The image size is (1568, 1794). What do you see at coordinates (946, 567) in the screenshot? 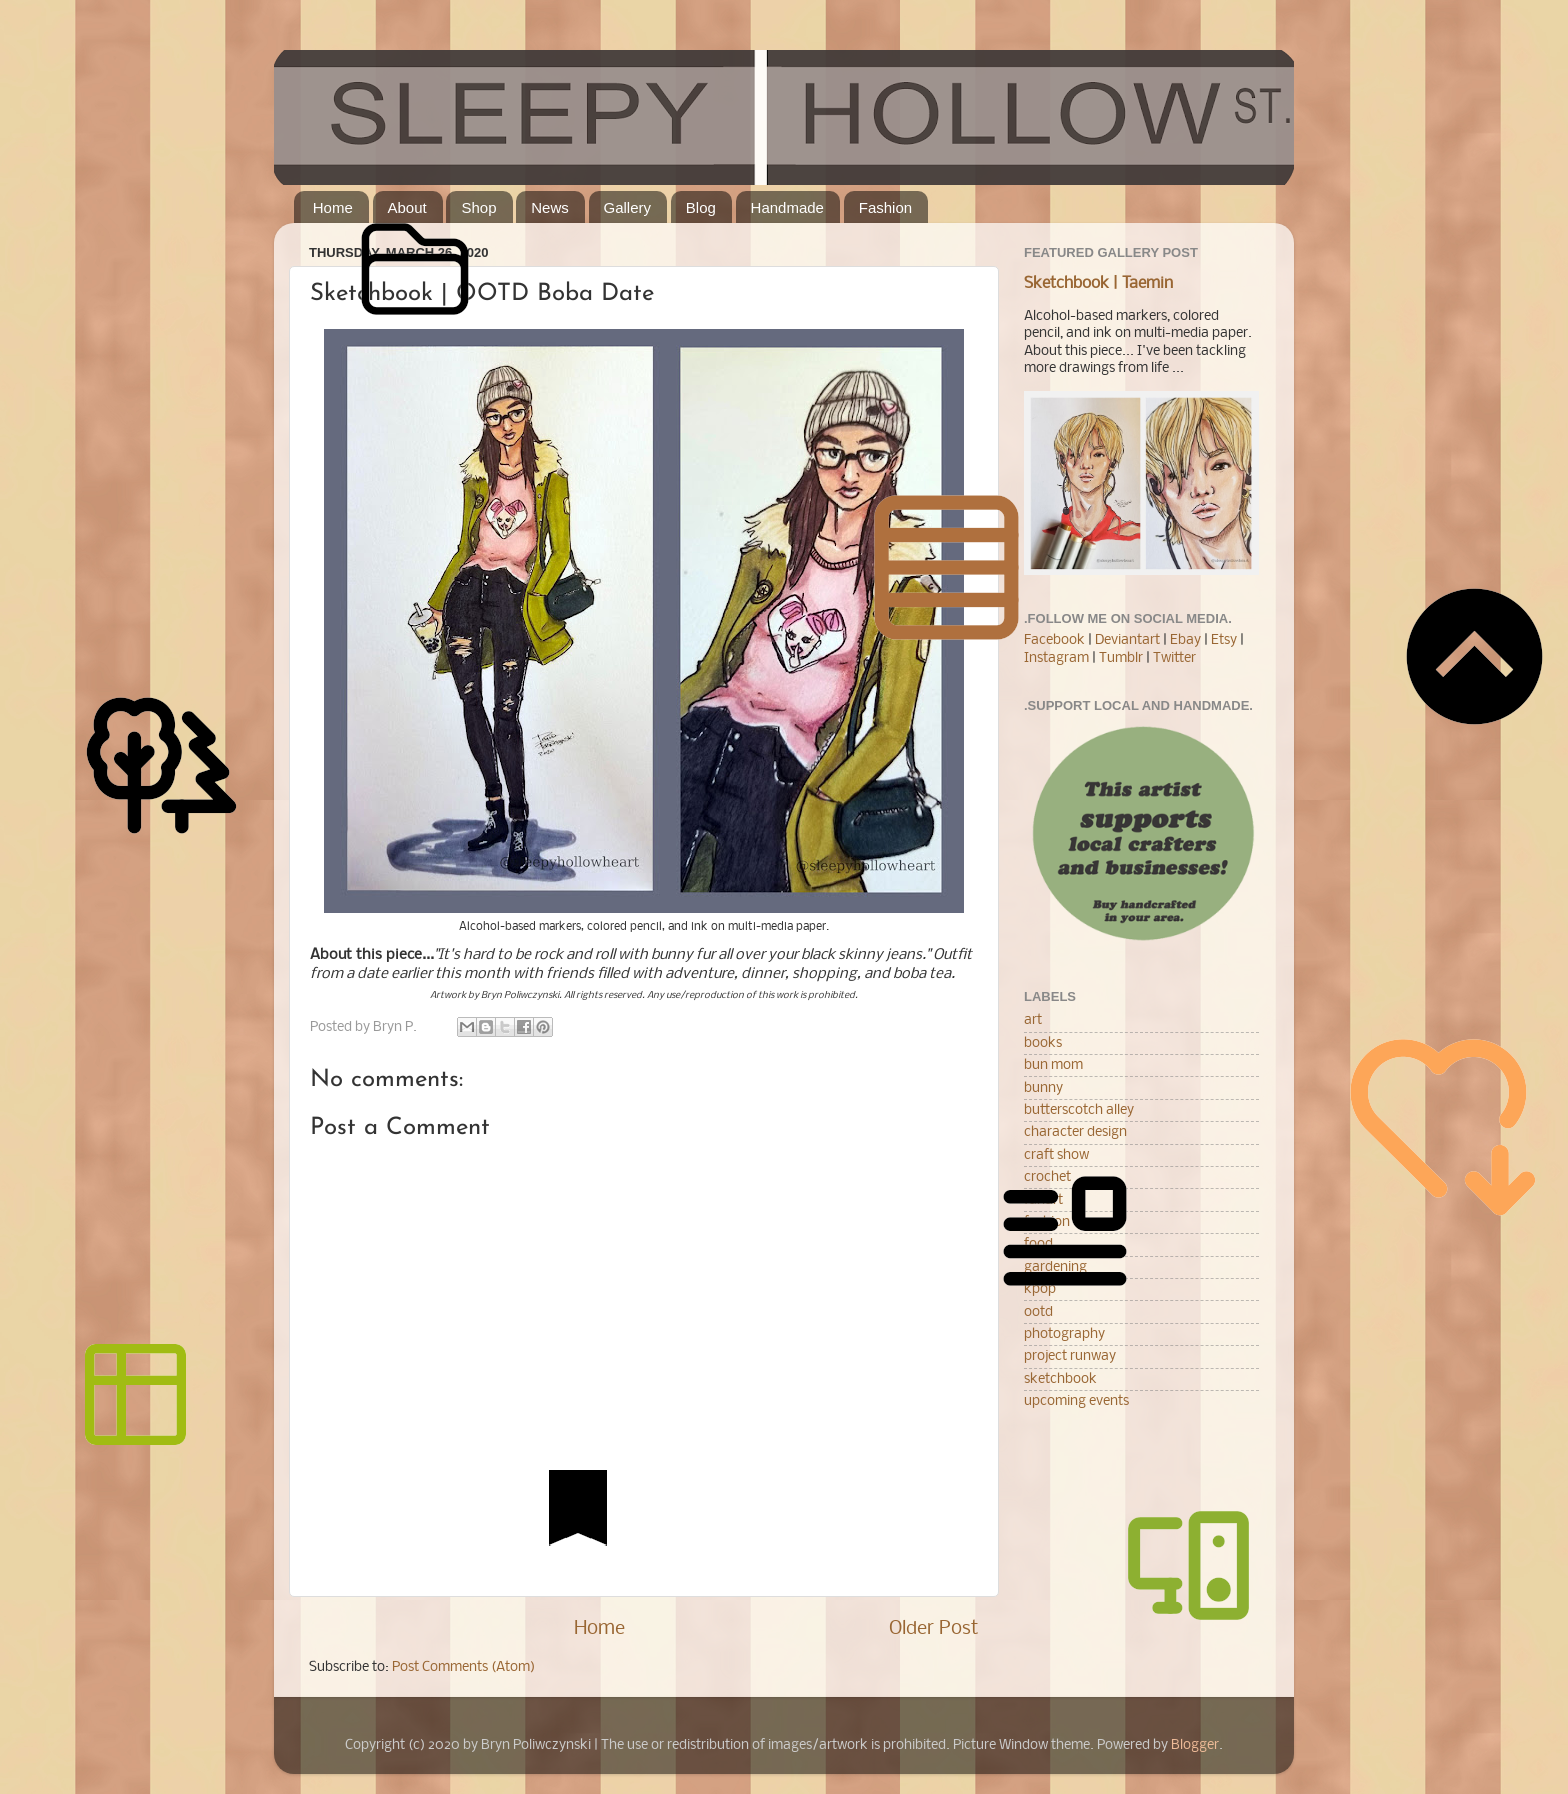
I see `switch to list view` at bounding box center [946, 567].